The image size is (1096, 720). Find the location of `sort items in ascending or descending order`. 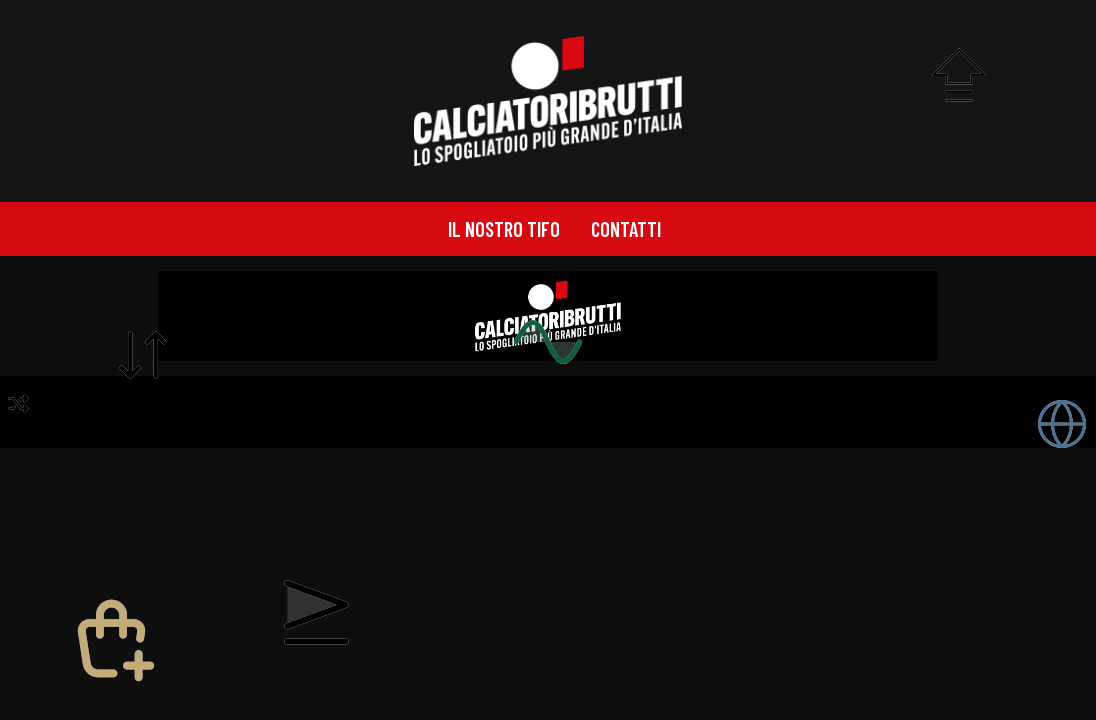

sort items in ascending or descending order is located at coordinates (143, 355).